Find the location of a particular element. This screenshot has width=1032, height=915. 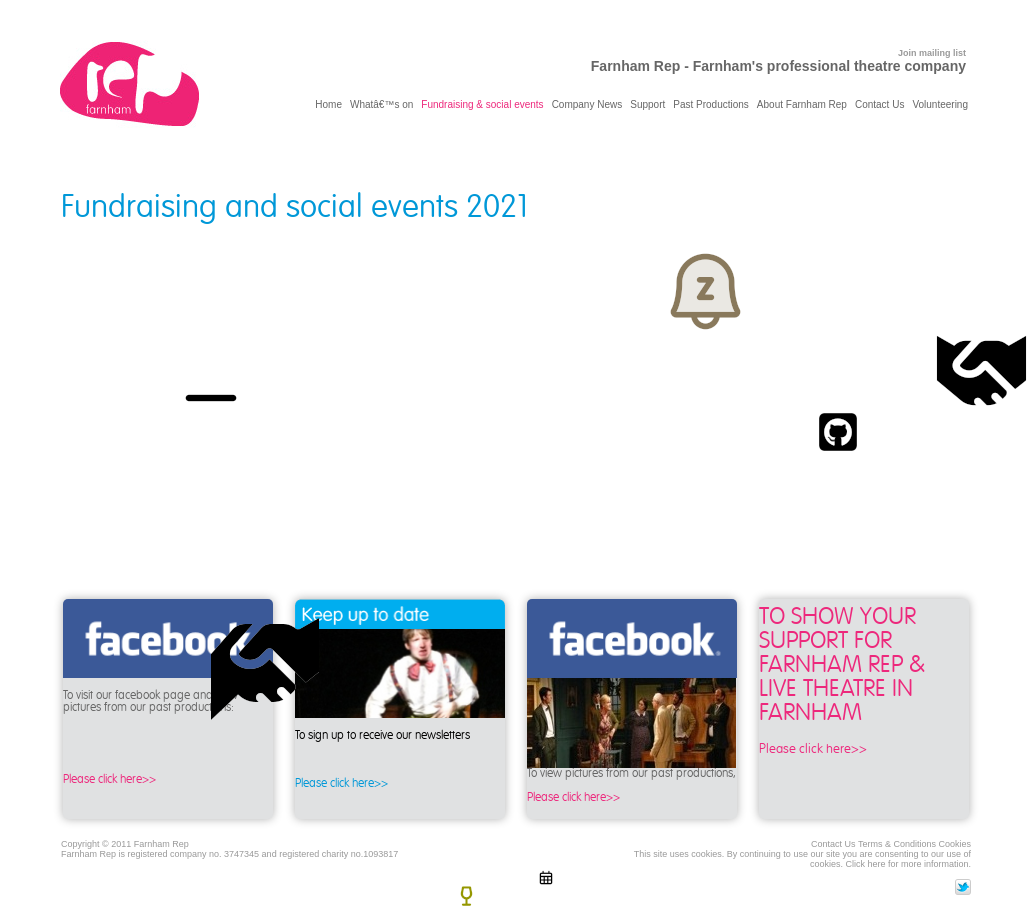

indicates a partnership or collaboration is located at coordinates (981, 370).